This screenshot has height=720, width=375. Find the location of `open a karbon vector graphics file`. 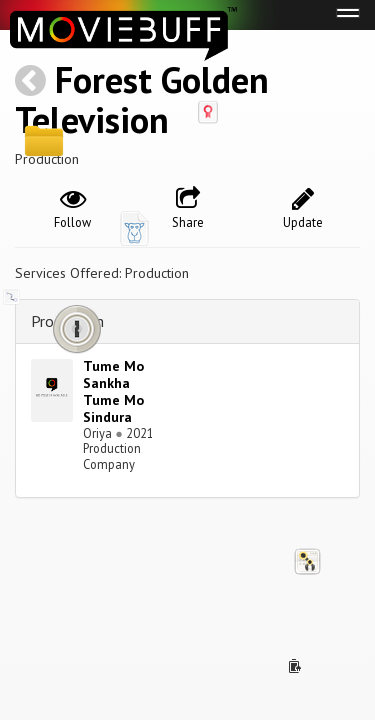

open a karbon vector graphics file is located at coordinates (11, 296).